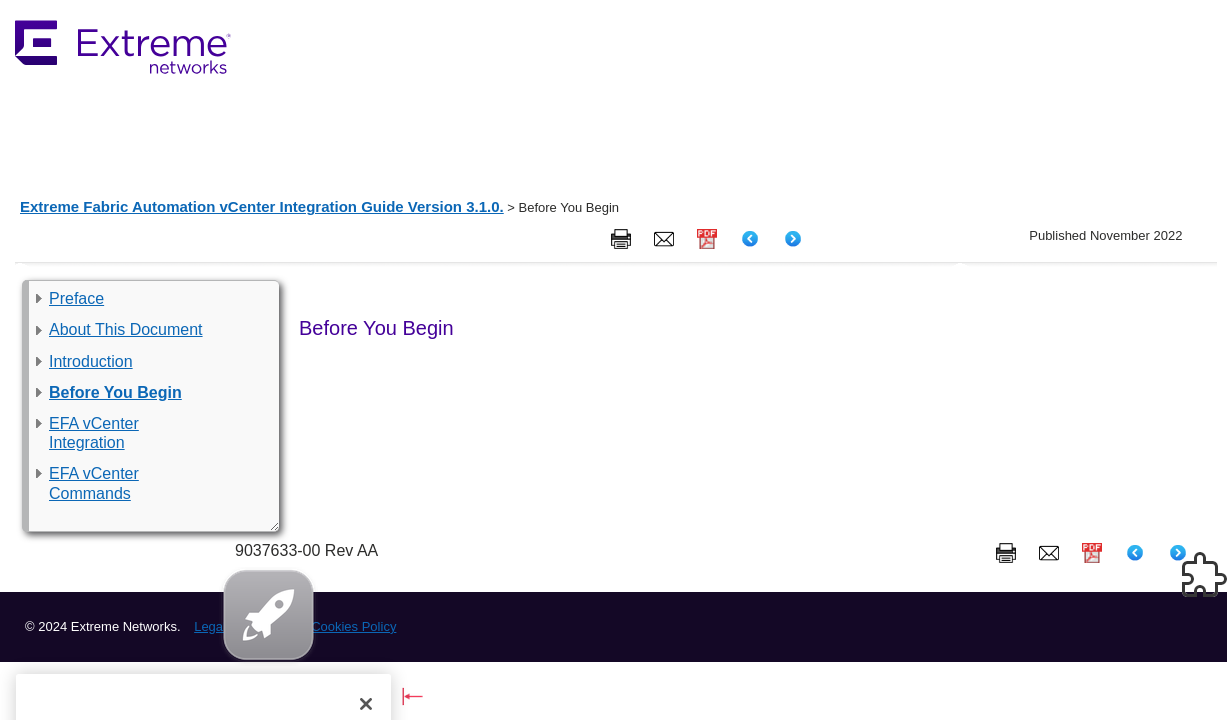 This screenshot has width=1227, height=720. I want to click on go to the first item in a list or sequence, so click(412, 696).